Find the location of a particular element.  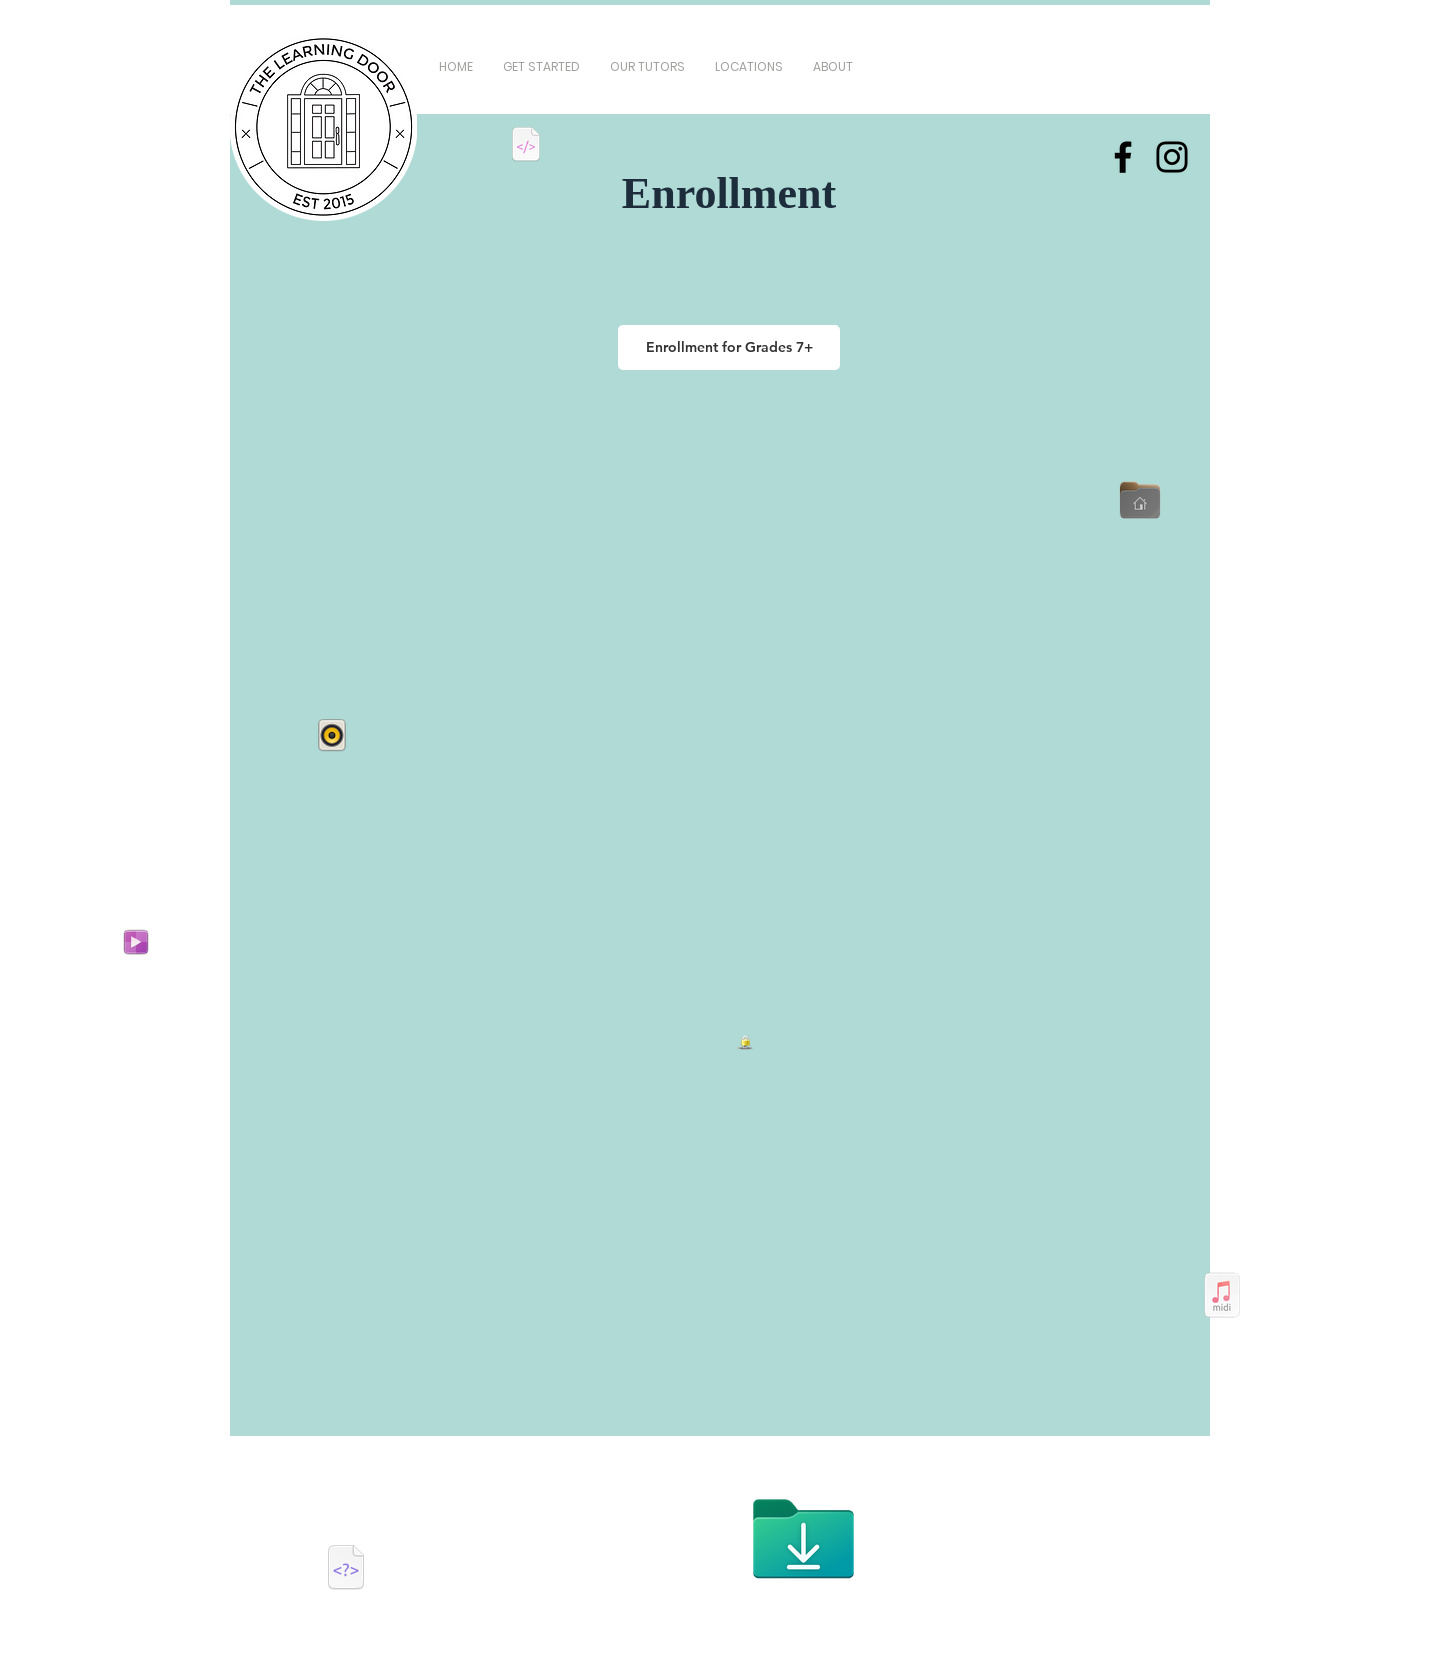

open your downloads folder is located at coordinates (803, 1541).